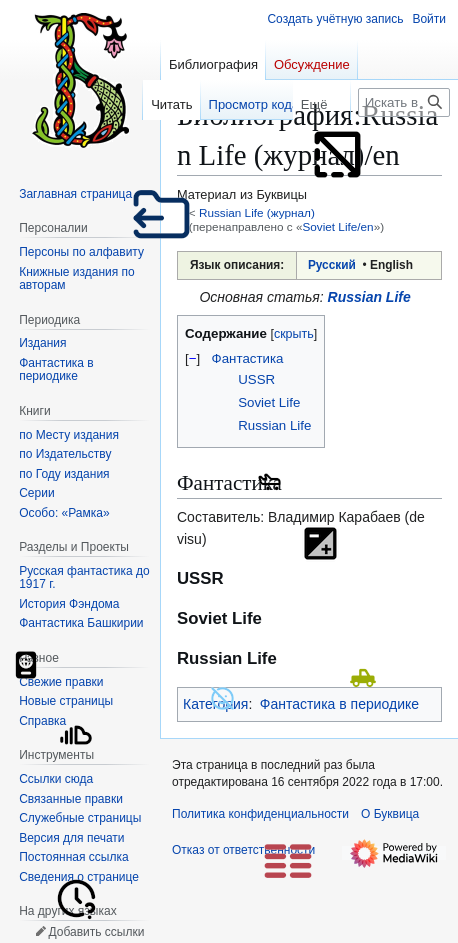 The height and width of the screenshot is (943, 458). Describe the element at coordinates (363, 678) in the screenshot. I see `select pickup truck as vehicle type` at that location.